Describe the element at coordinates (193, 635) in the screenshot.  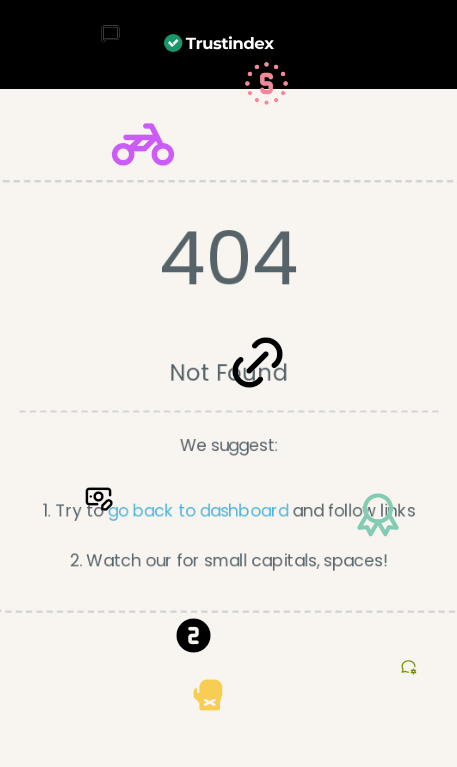
I see `indicates step 2 in a multi-step process` at that location.